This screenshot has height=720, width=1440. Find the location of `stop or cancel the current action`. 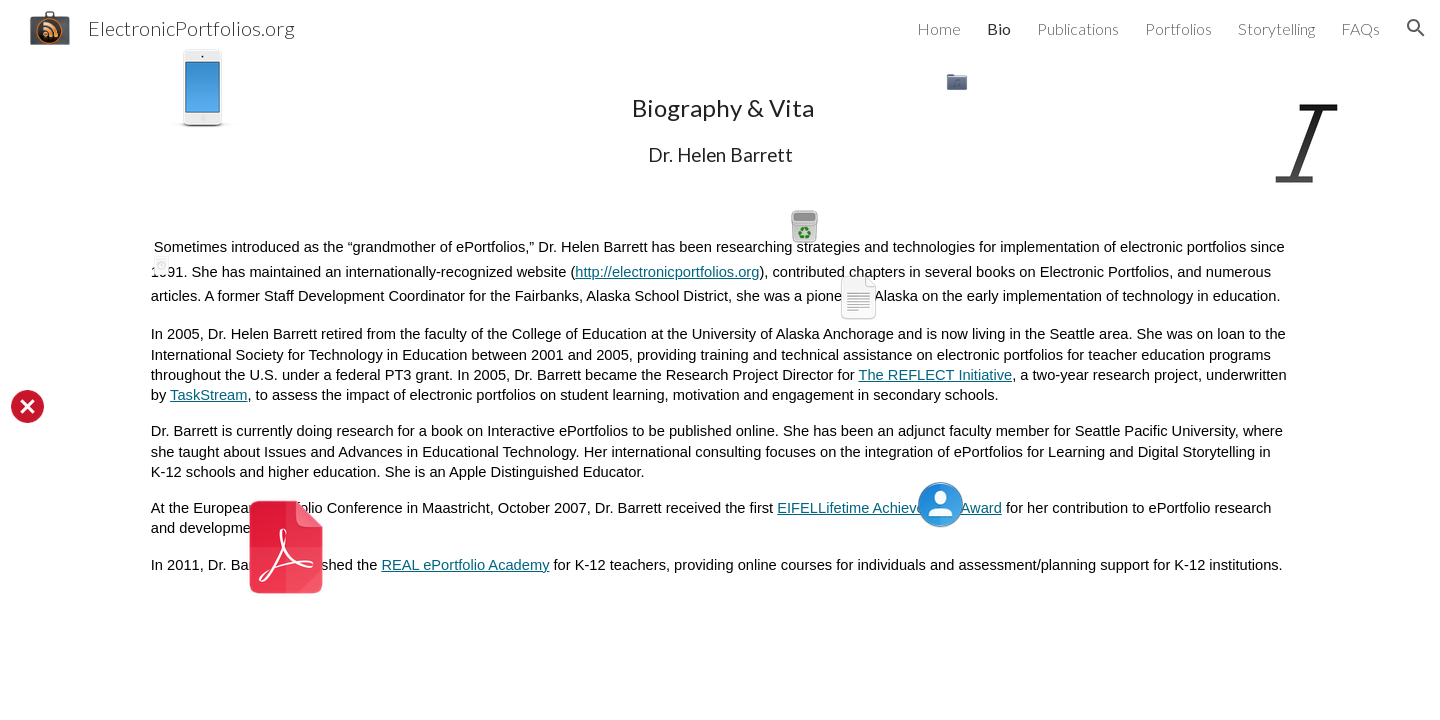

stop or cancel the current action is located at coordinates (27, 406).